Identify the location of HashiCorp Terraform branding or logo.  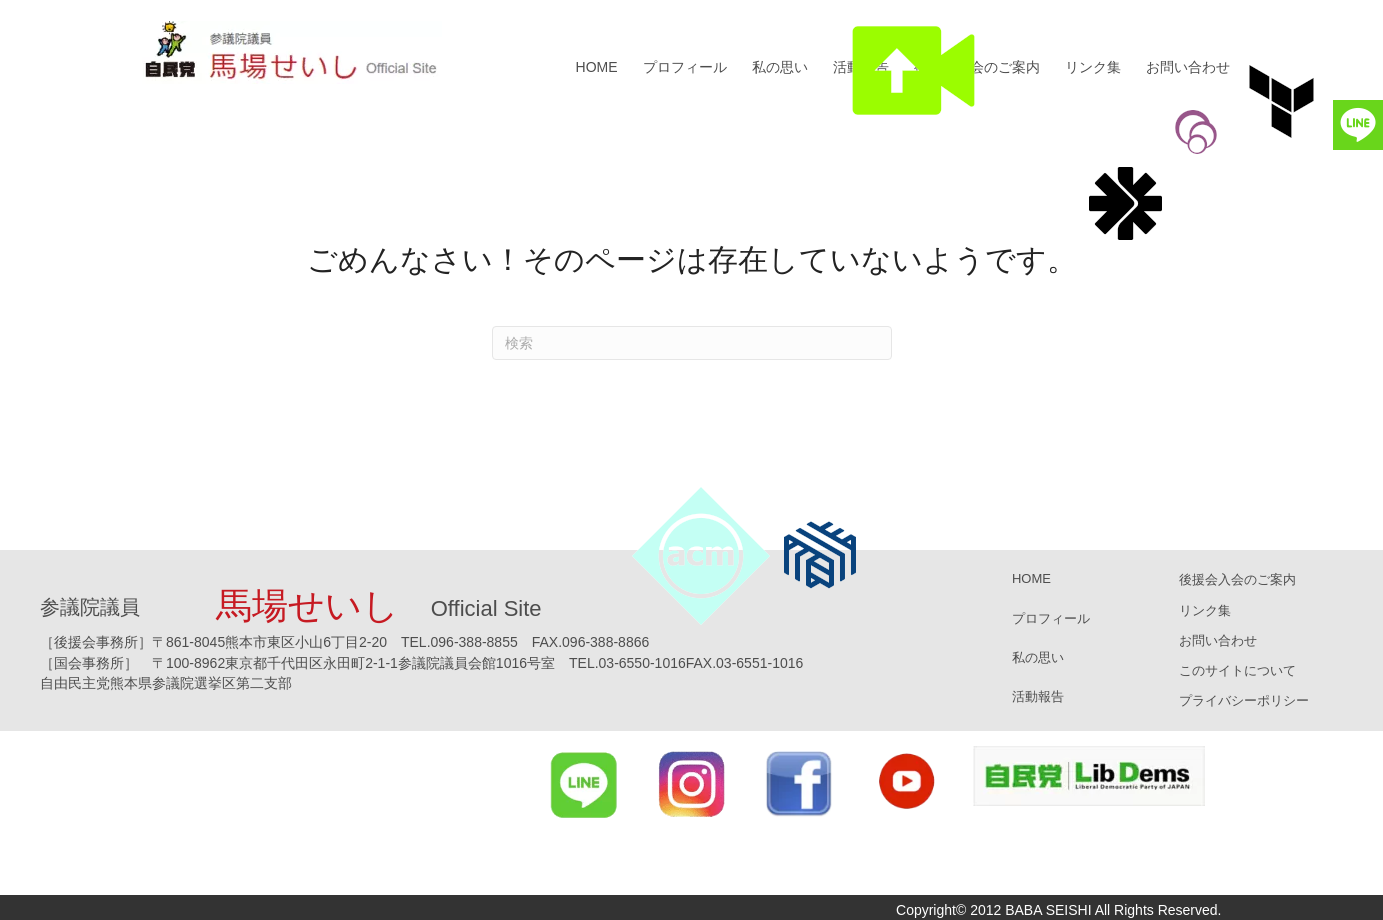
(1281, 101).